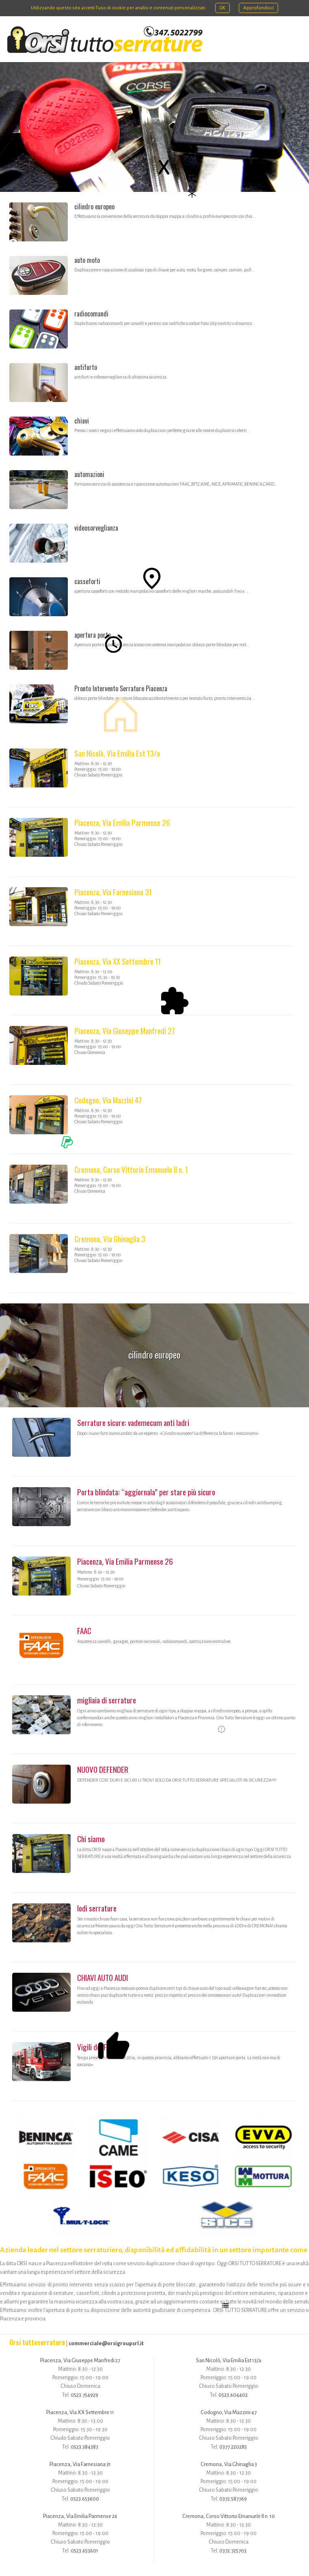 The width and height of the screenshot is (309, 2576). Describe the element at coordinates (221, 1729) in the screenshot. I see `indicates a warning or important notice` at that location.